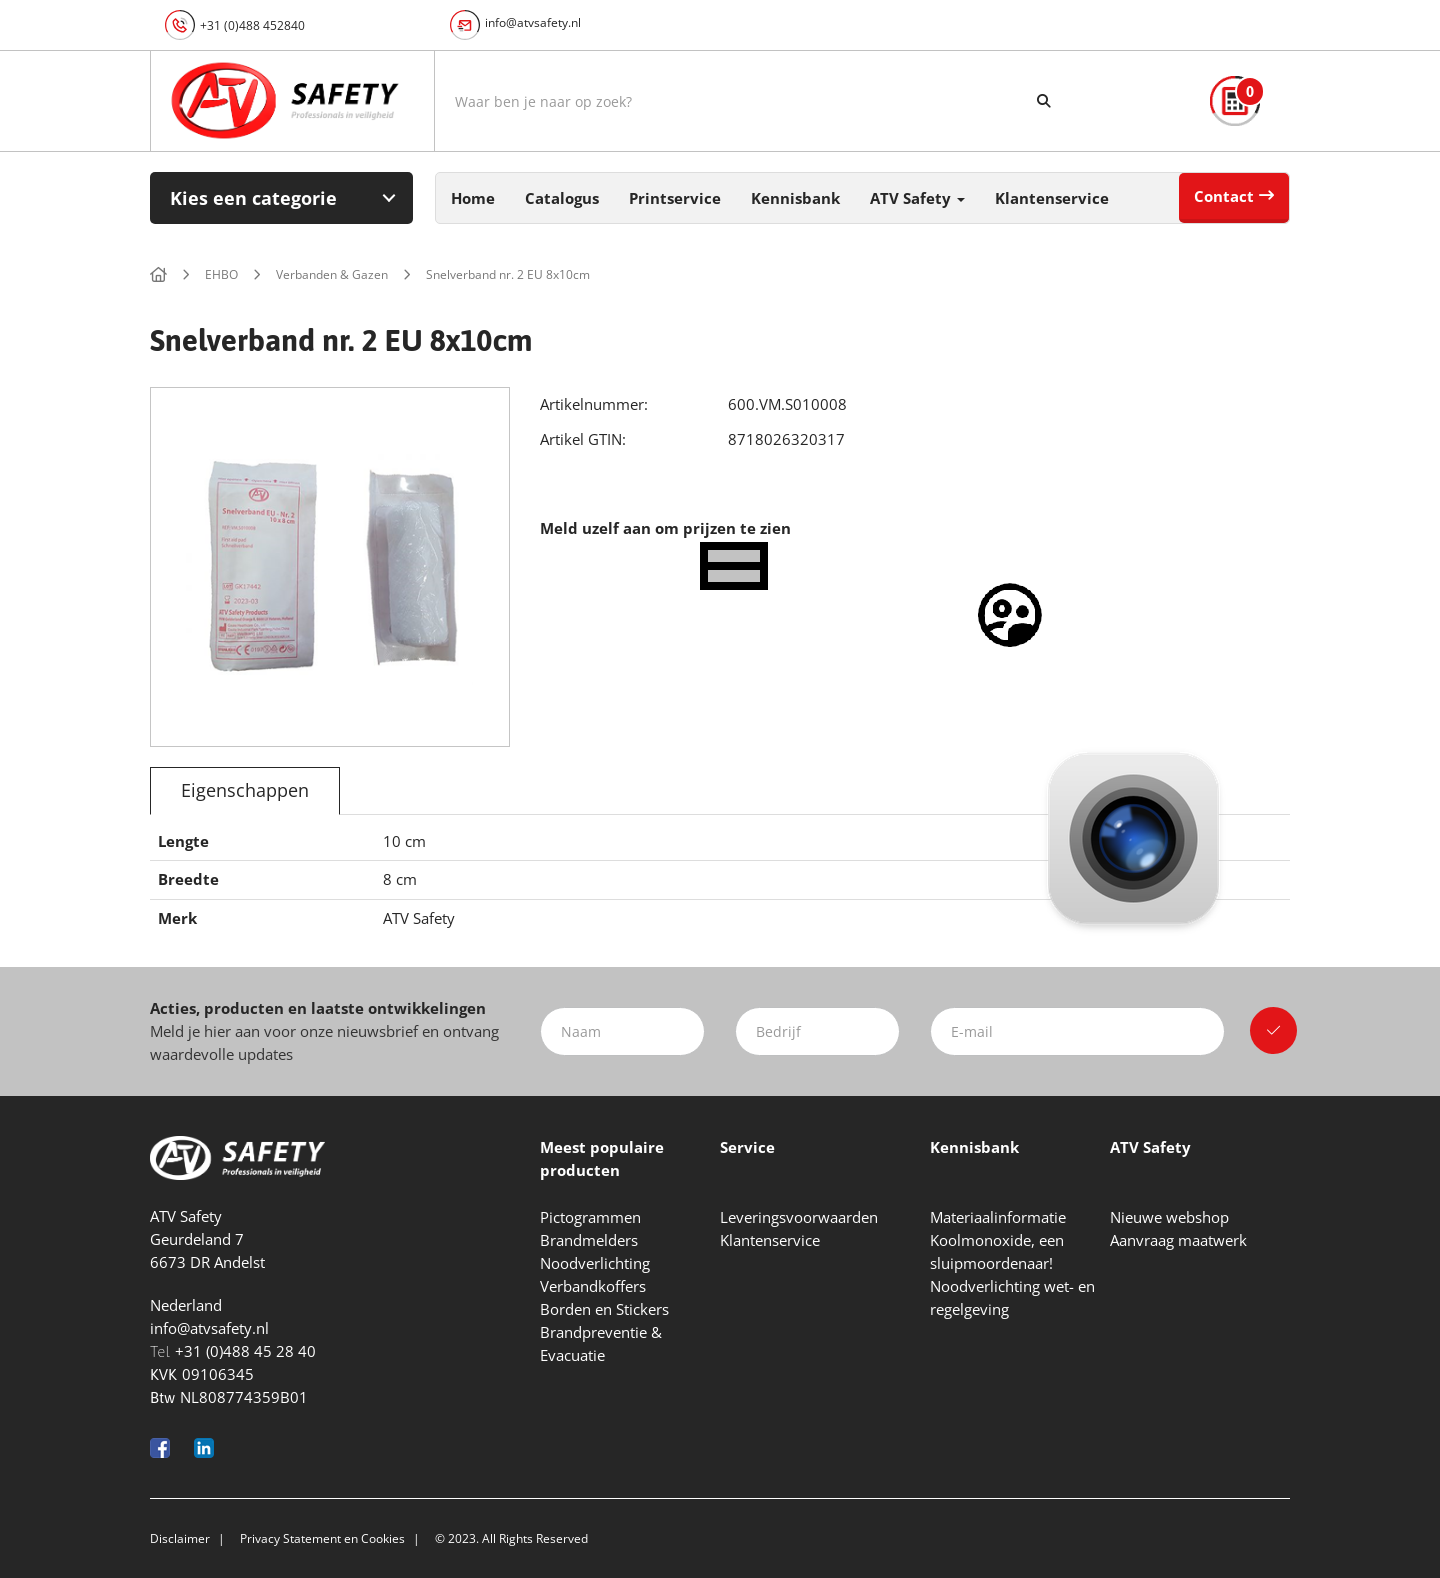  I want to click on open camera app, so click(1133, 838).